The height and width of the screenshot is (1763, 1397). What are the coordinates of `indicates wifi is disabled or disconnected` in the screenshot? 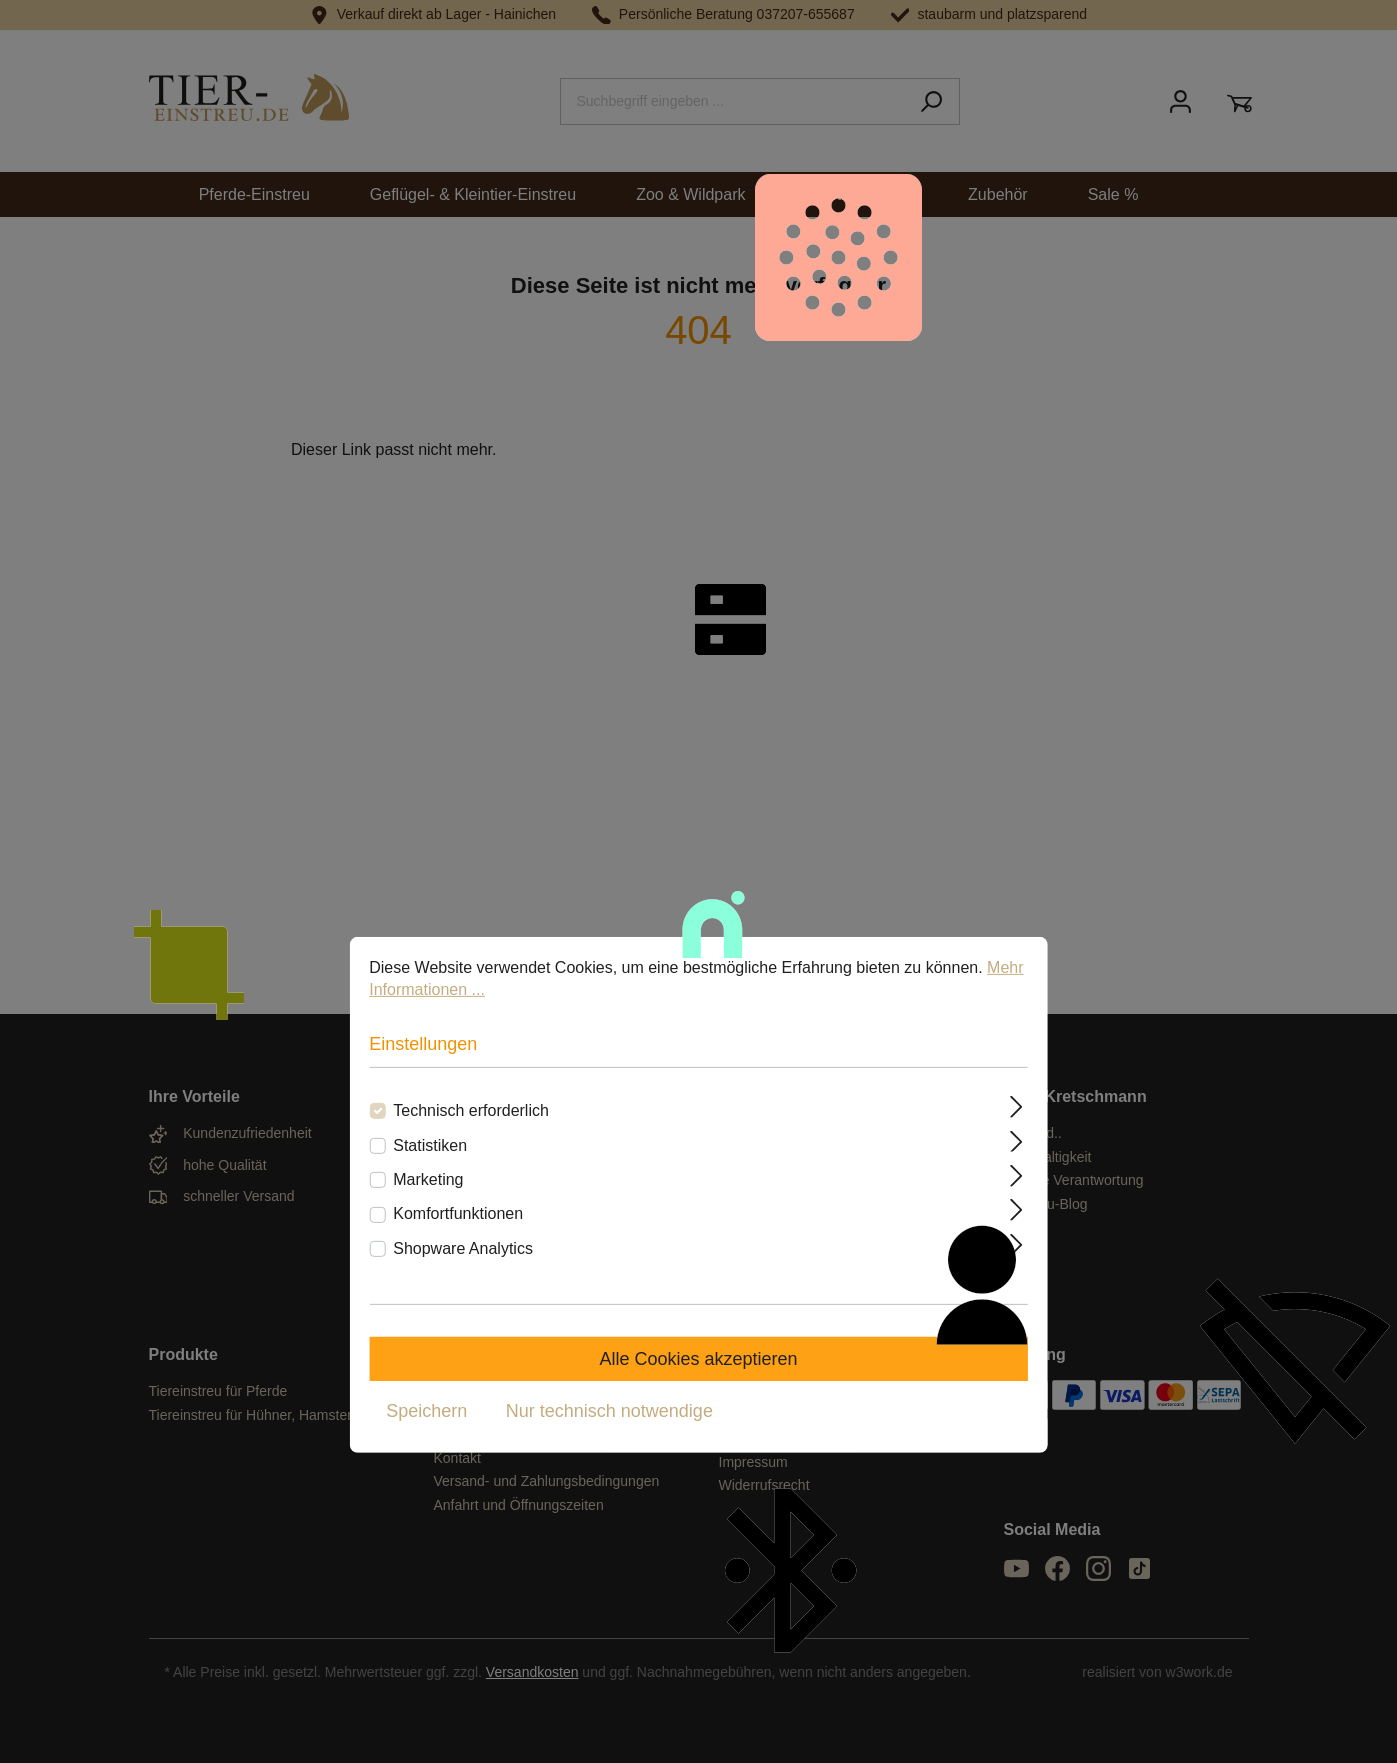 It's located at (1295, 1368).